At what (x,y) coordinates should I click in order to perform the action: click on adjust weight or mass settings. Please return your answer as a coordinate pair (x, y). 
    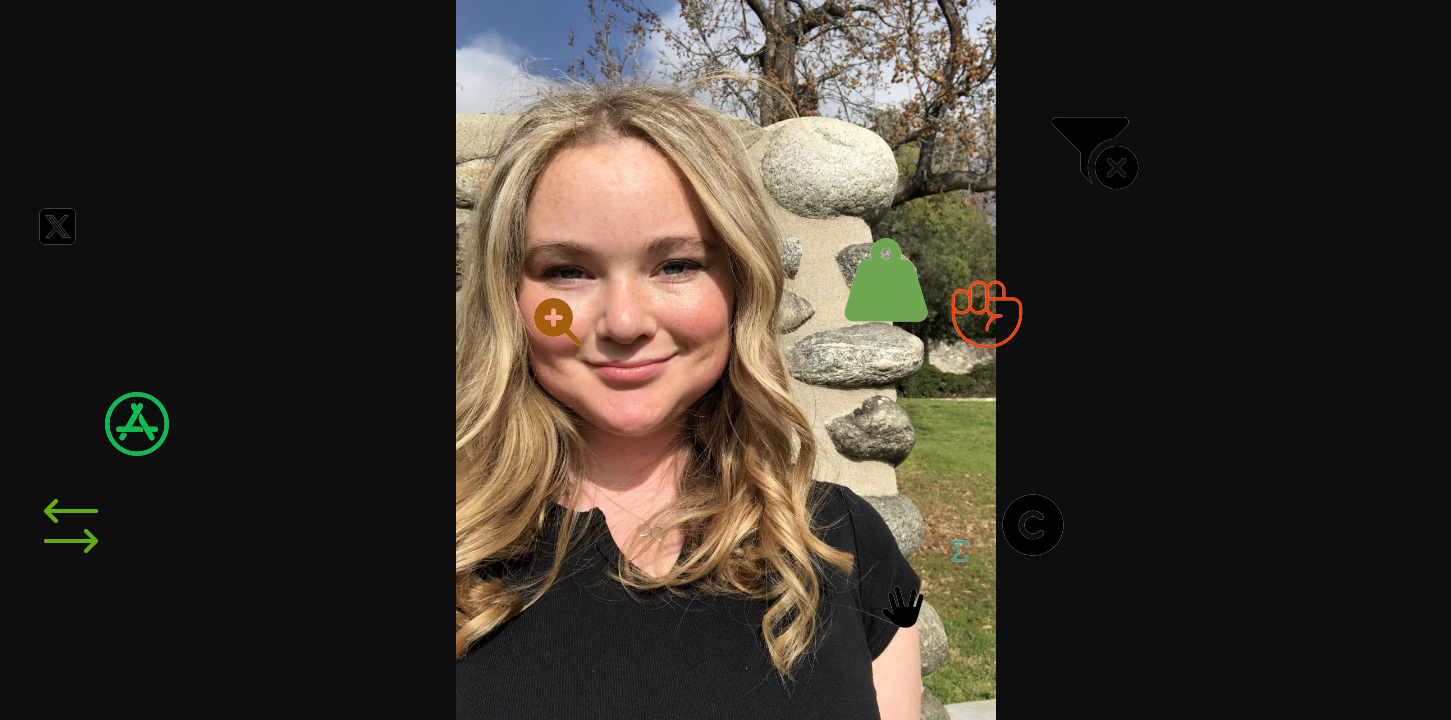
    Looking at the image, I should click on (886, 280).